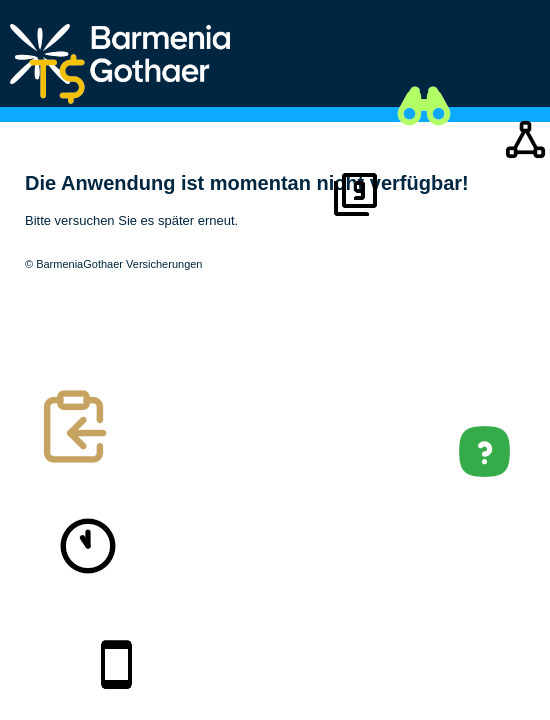 This screenshot has height=720, width=550. What do you see at coordinates (57, 79) in the screenshot?
I see `represents Tongan paʻanga currency (T$)` at bounding box center [57, 79].